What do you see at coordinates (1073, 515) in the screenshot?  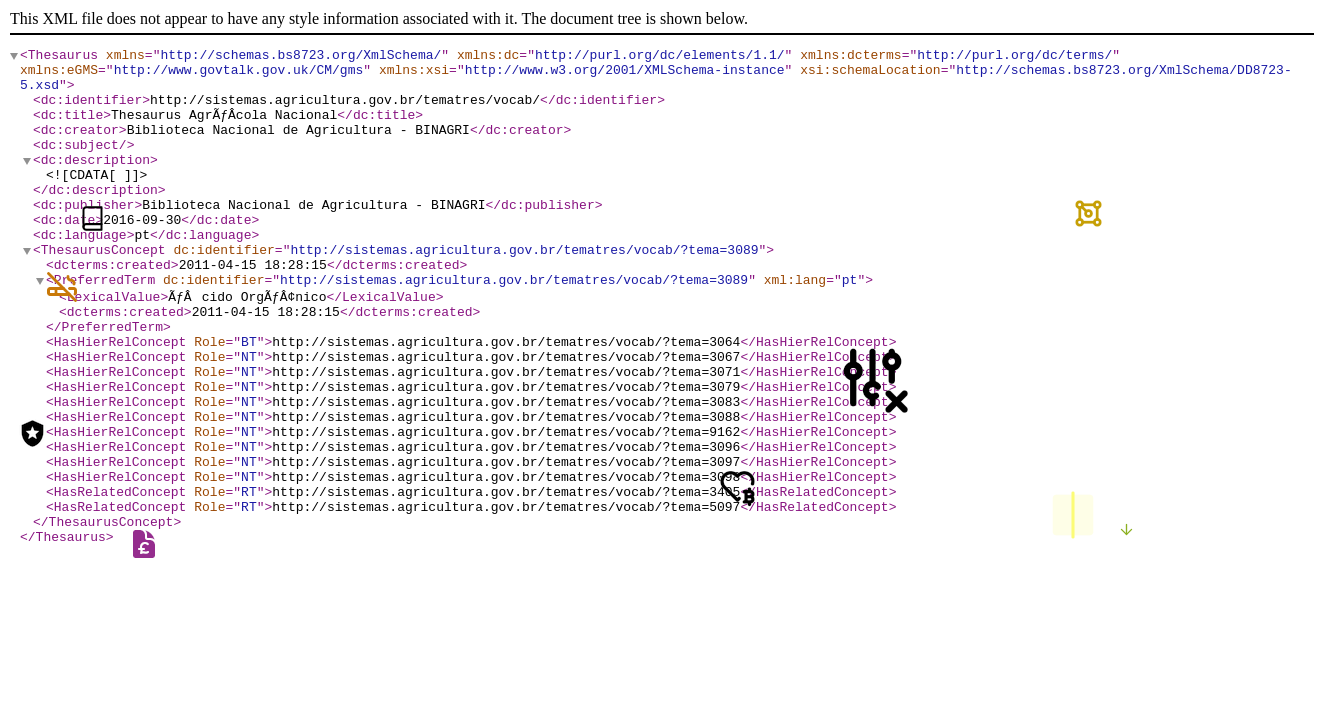 I see `visual separator between UI elements` at bounding box center [1073, 515].